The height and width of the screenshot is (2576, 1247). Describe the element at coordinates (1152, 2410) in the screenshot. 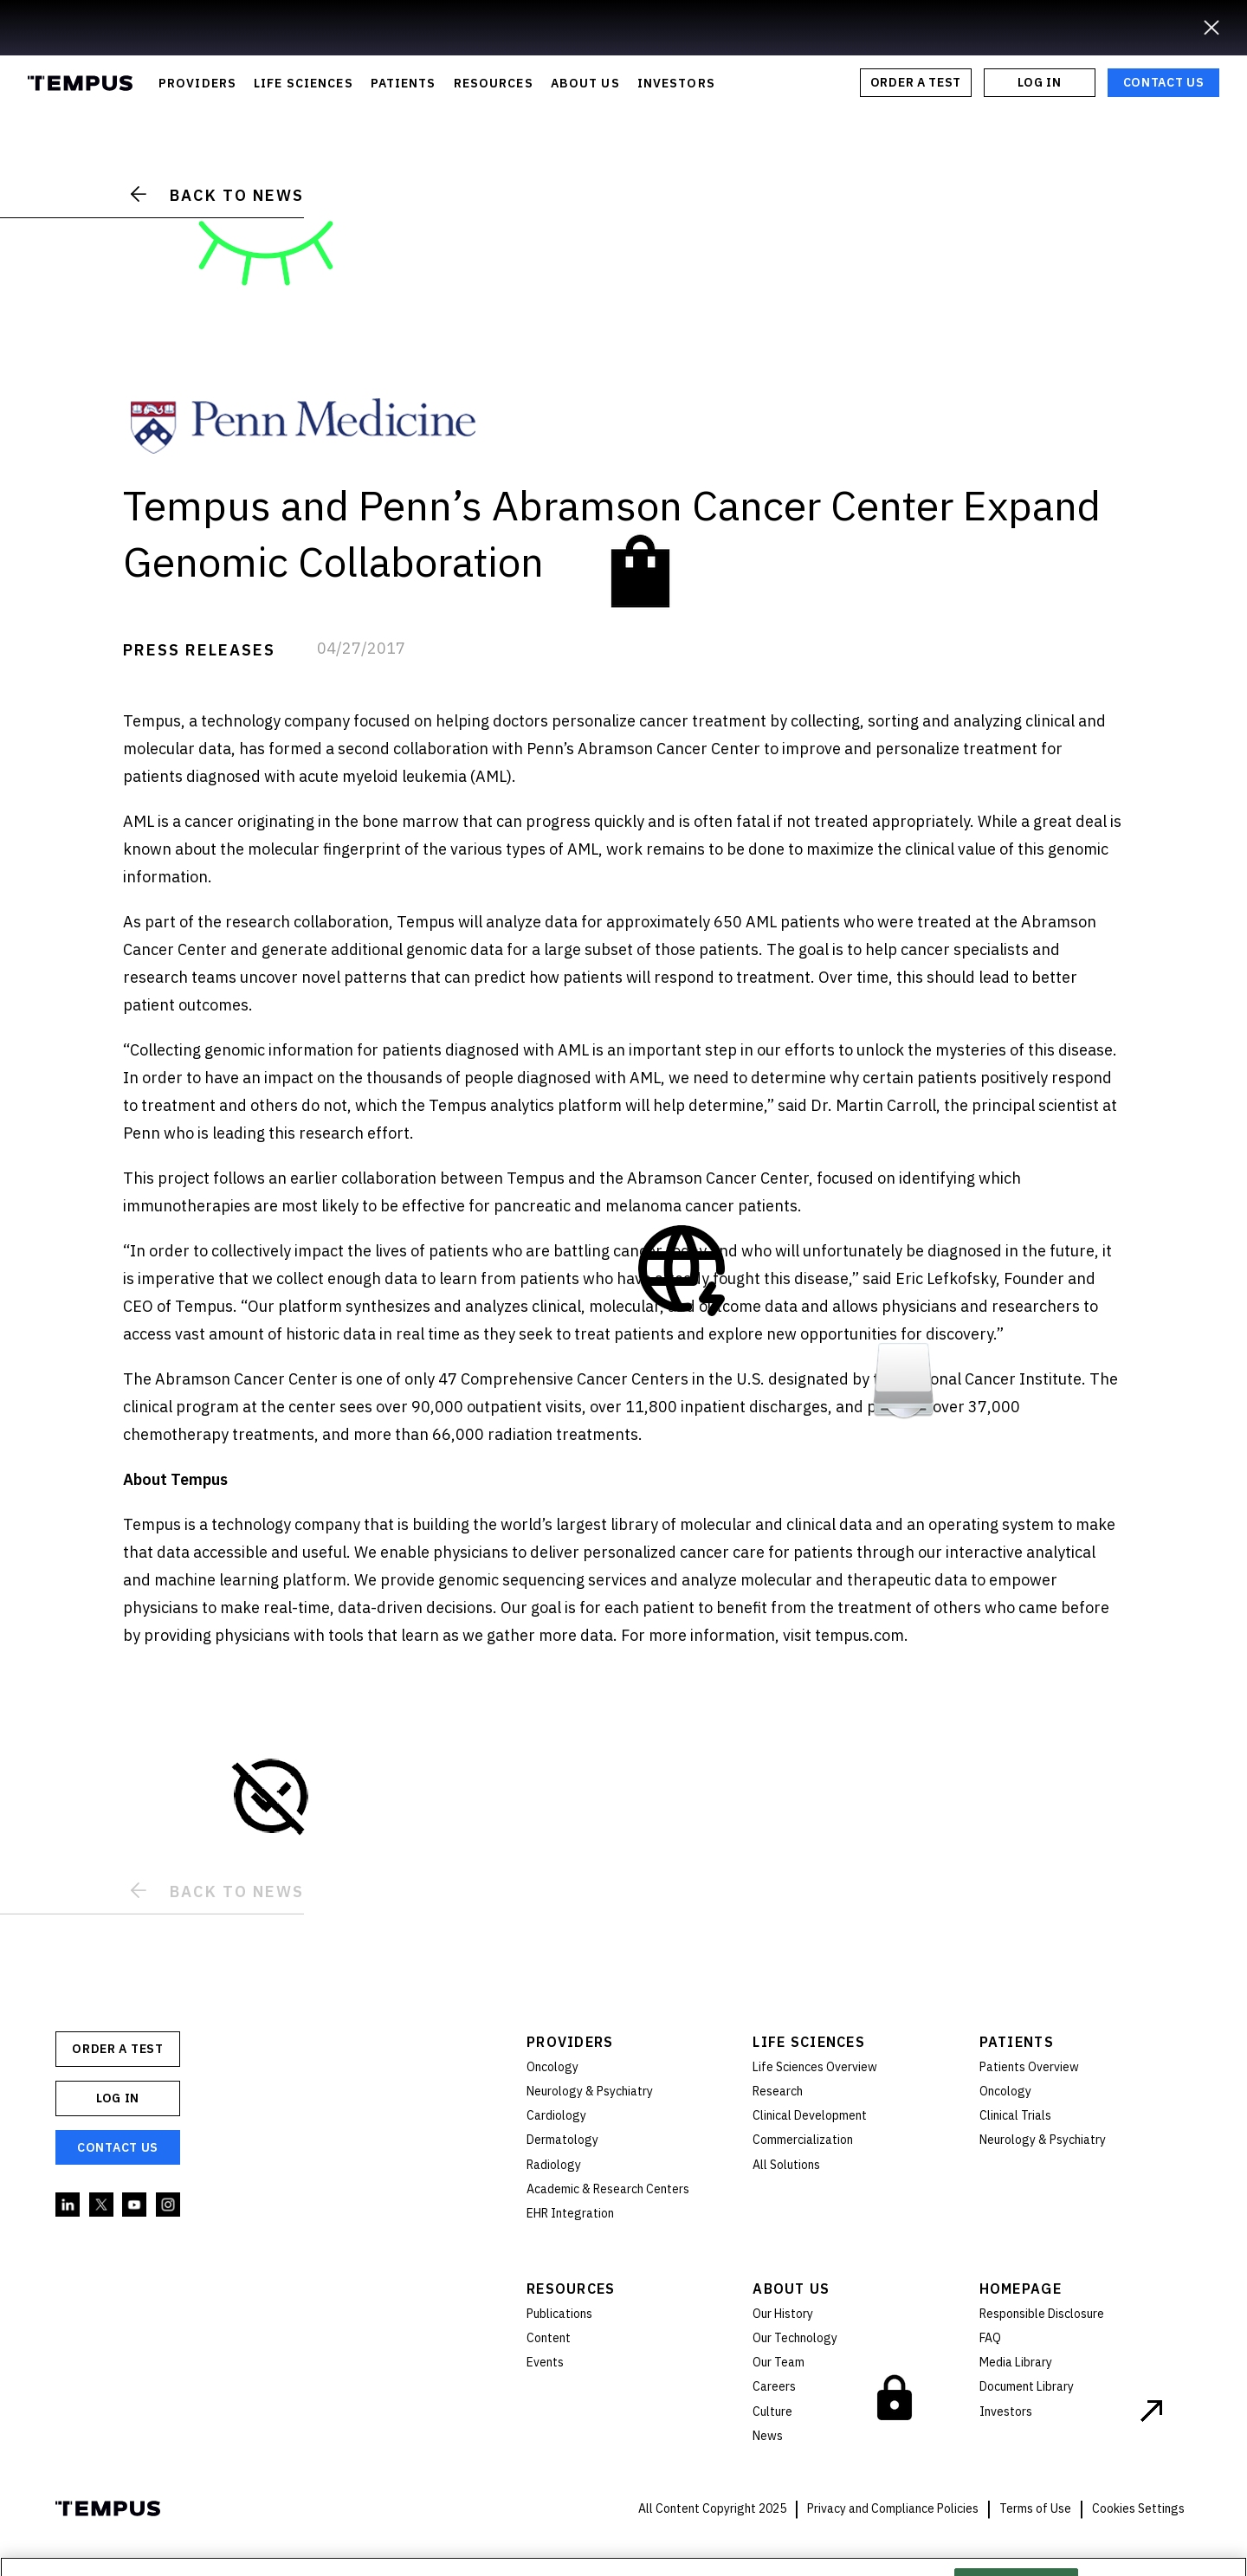

I see `indicates an outgoing call was made` at that location.